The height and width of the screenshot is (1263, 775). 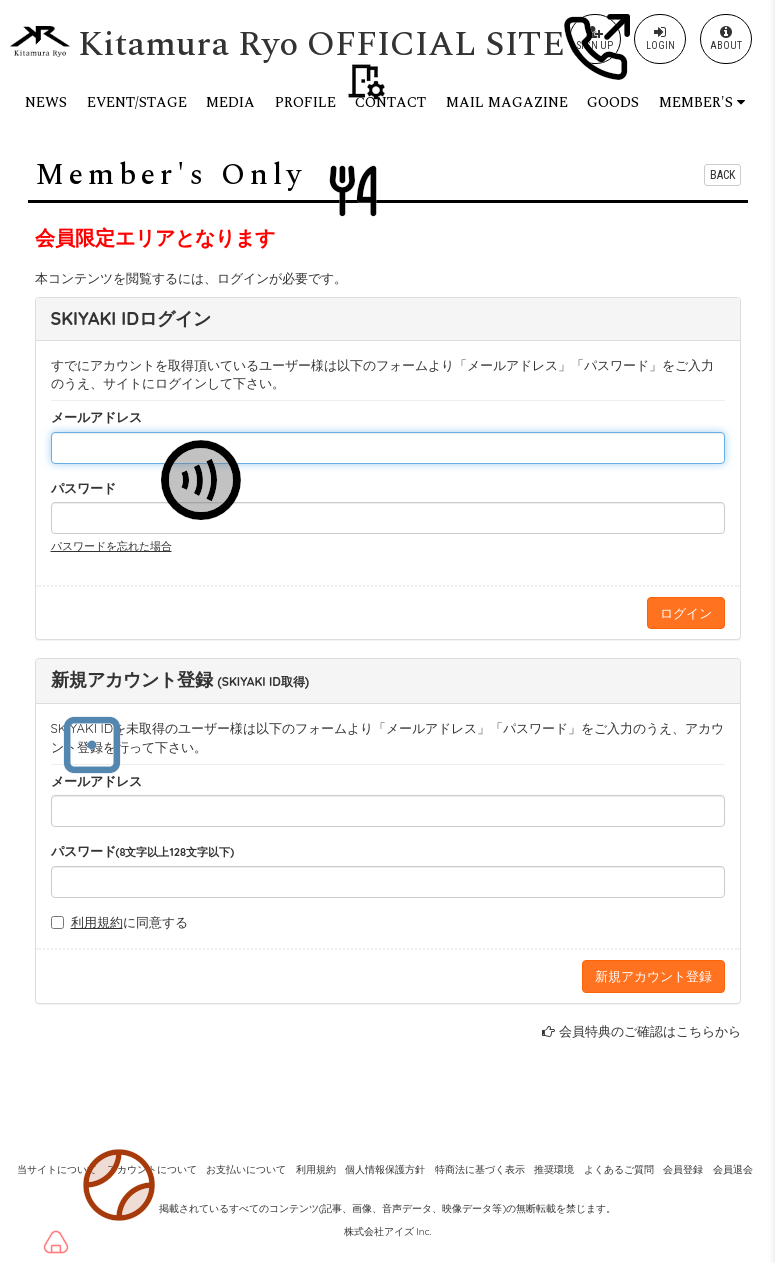 What do you see at coordinates (119, 1185) in the screenshot?
I see `access tennis or sports-related content` at bounding box center [119, 1185].